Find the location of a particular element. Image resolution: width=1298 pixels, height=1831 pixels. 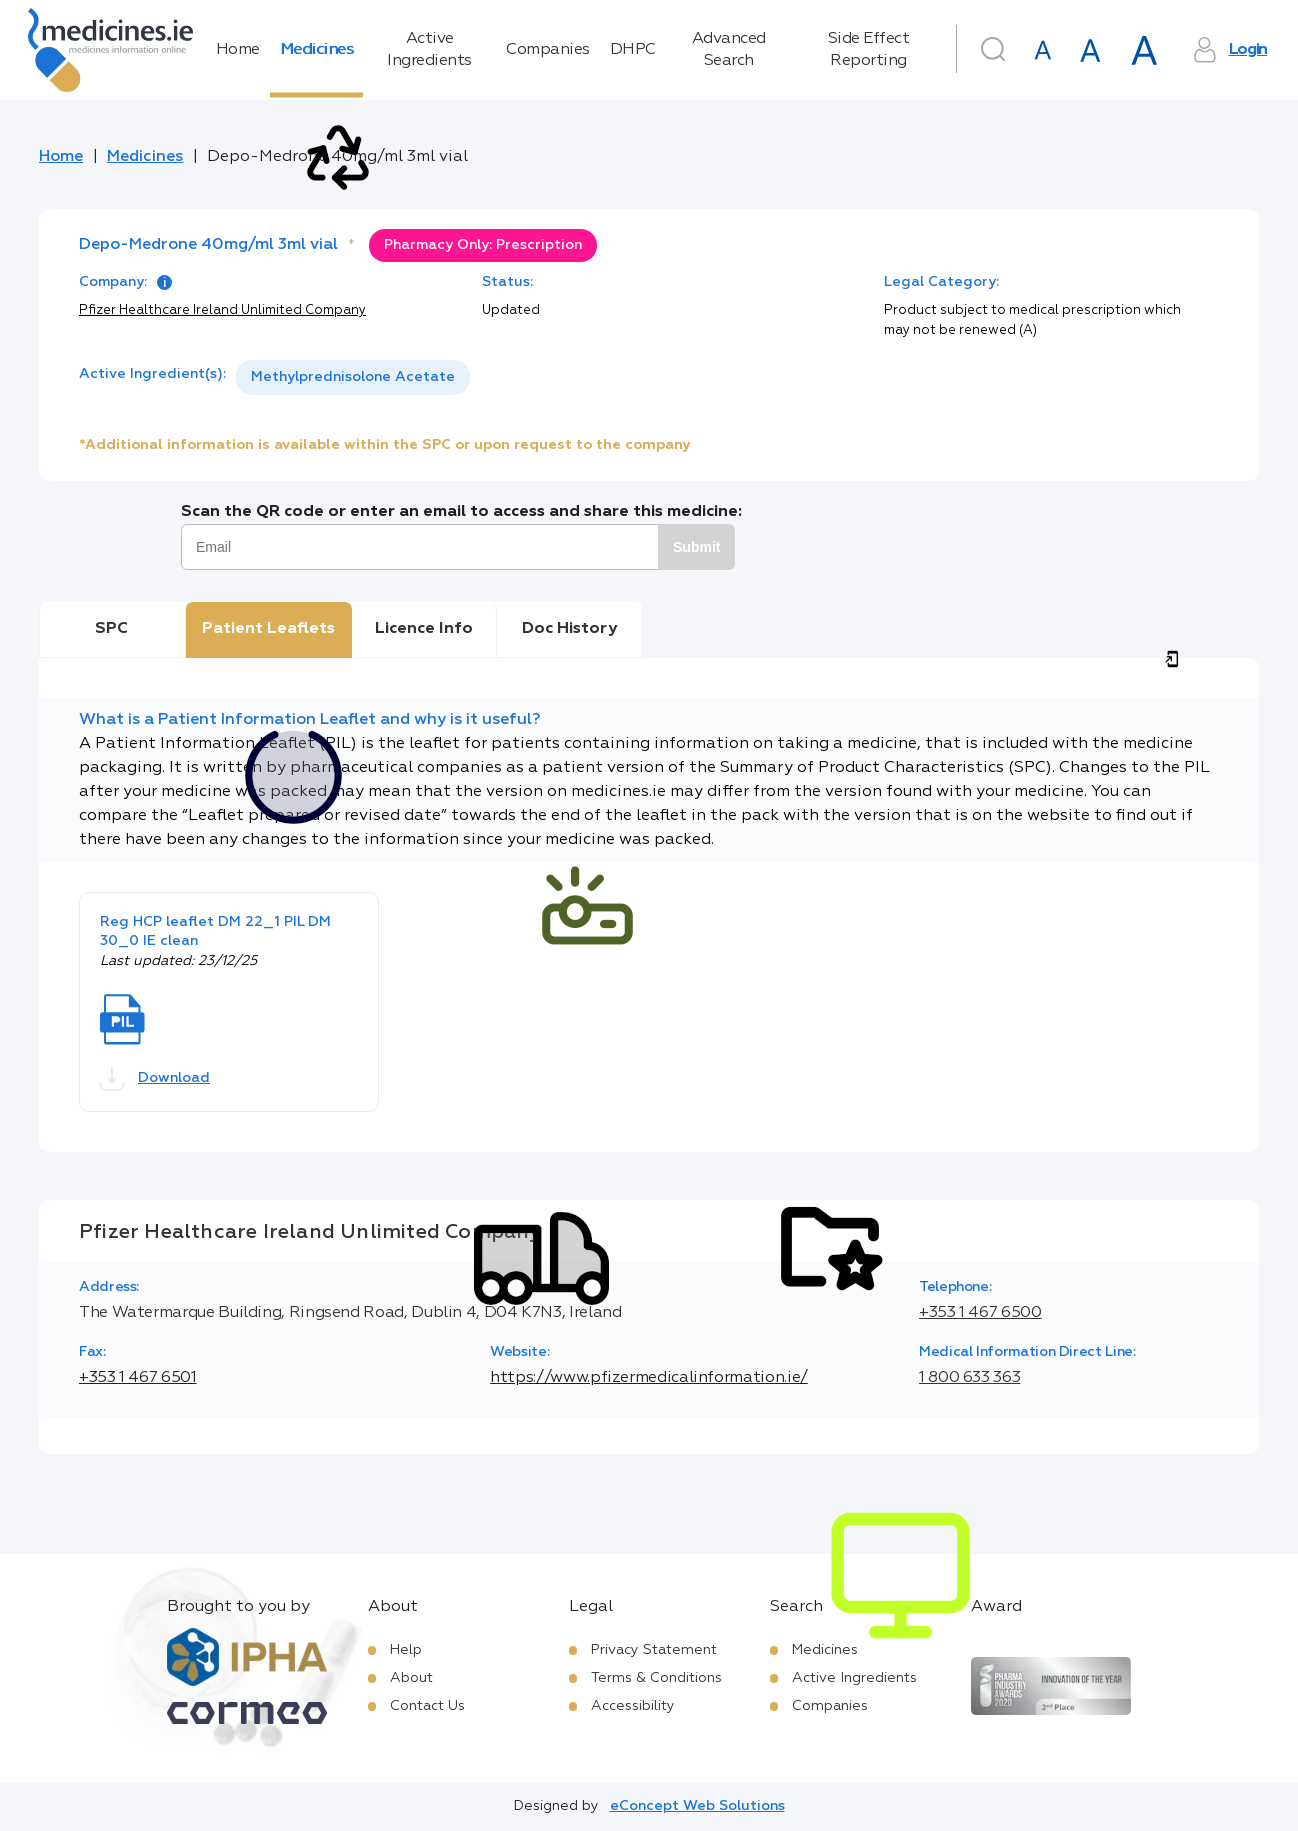

access starred or favorite folders is located at coordinates (830, 1245).